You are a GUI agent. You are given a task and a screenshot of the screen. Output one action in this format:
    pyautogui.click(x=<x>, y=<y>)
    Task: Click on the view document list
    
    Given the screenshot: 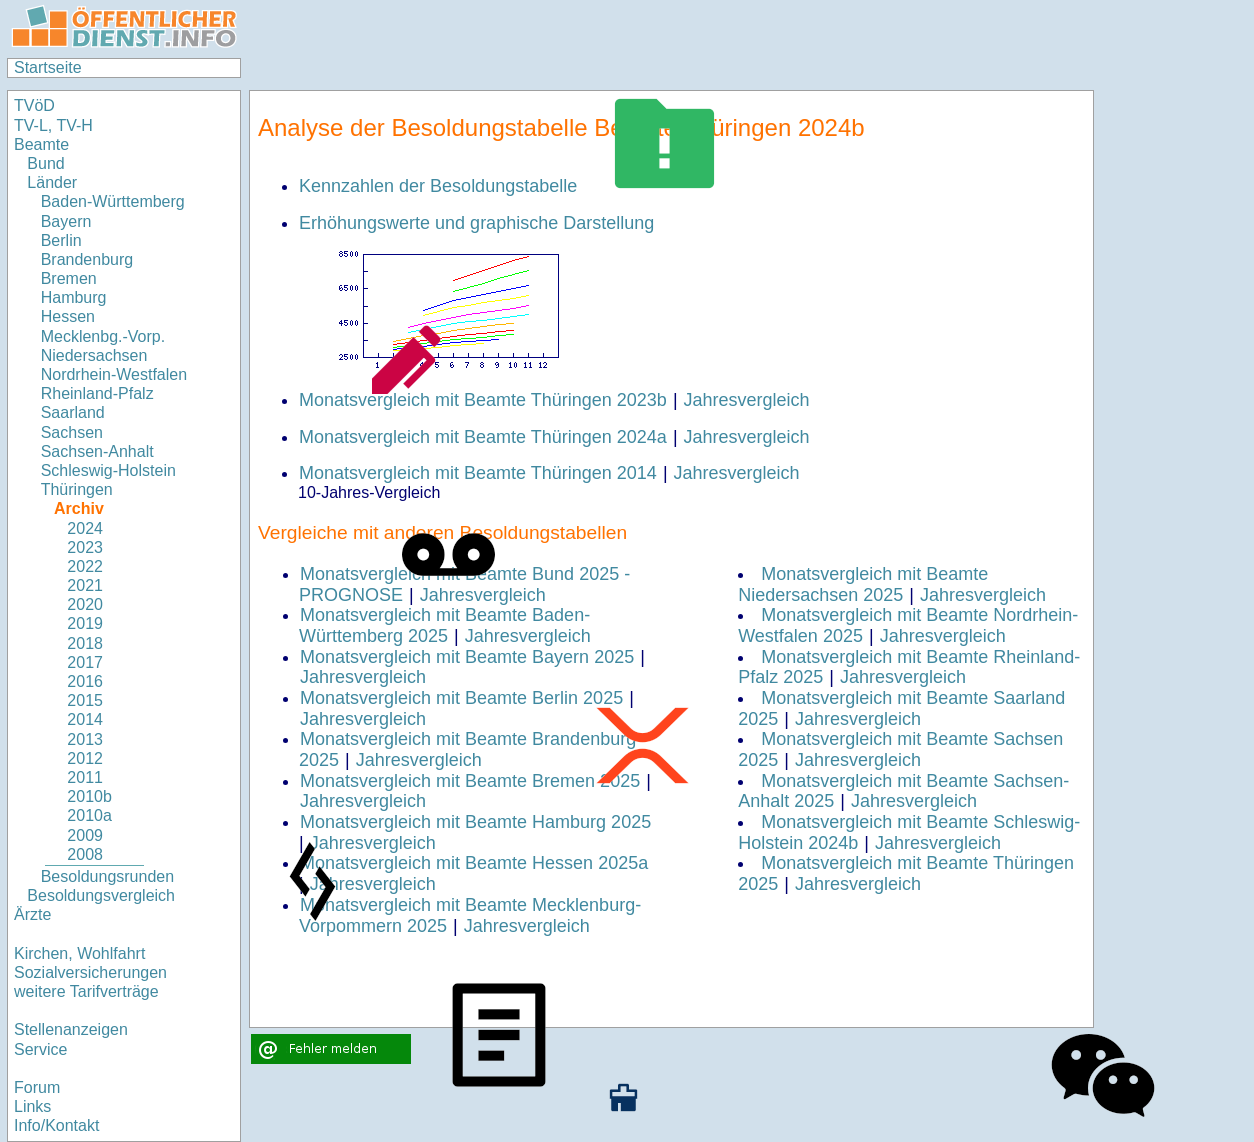 What is the action you would take?
    pyautogui.click(x=499, y=1035)
    